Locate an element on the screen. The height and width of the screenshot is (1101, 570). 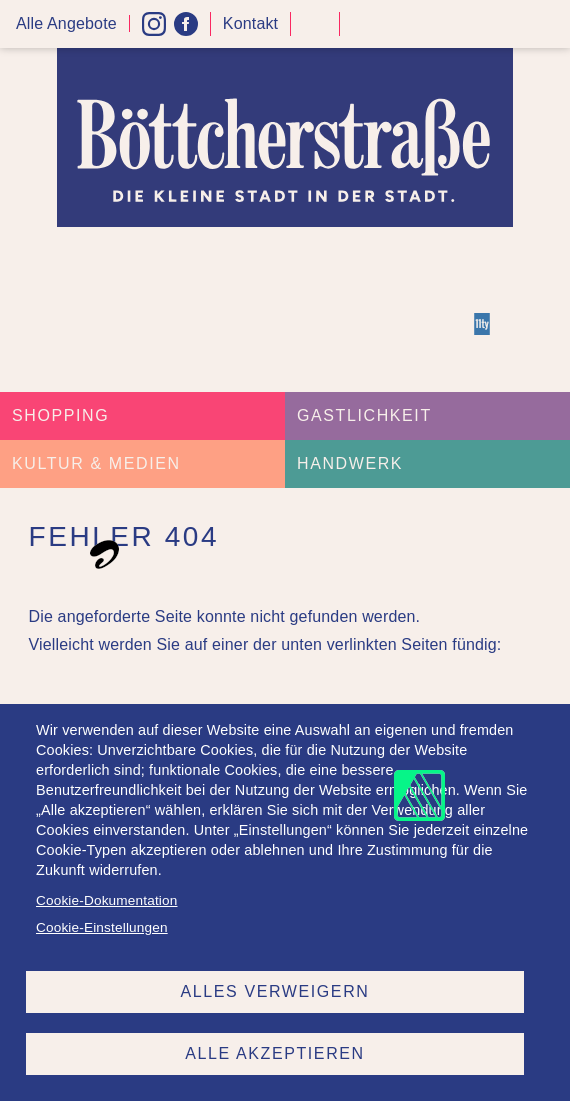
airtel app or service is located at coordinates (104, 554).